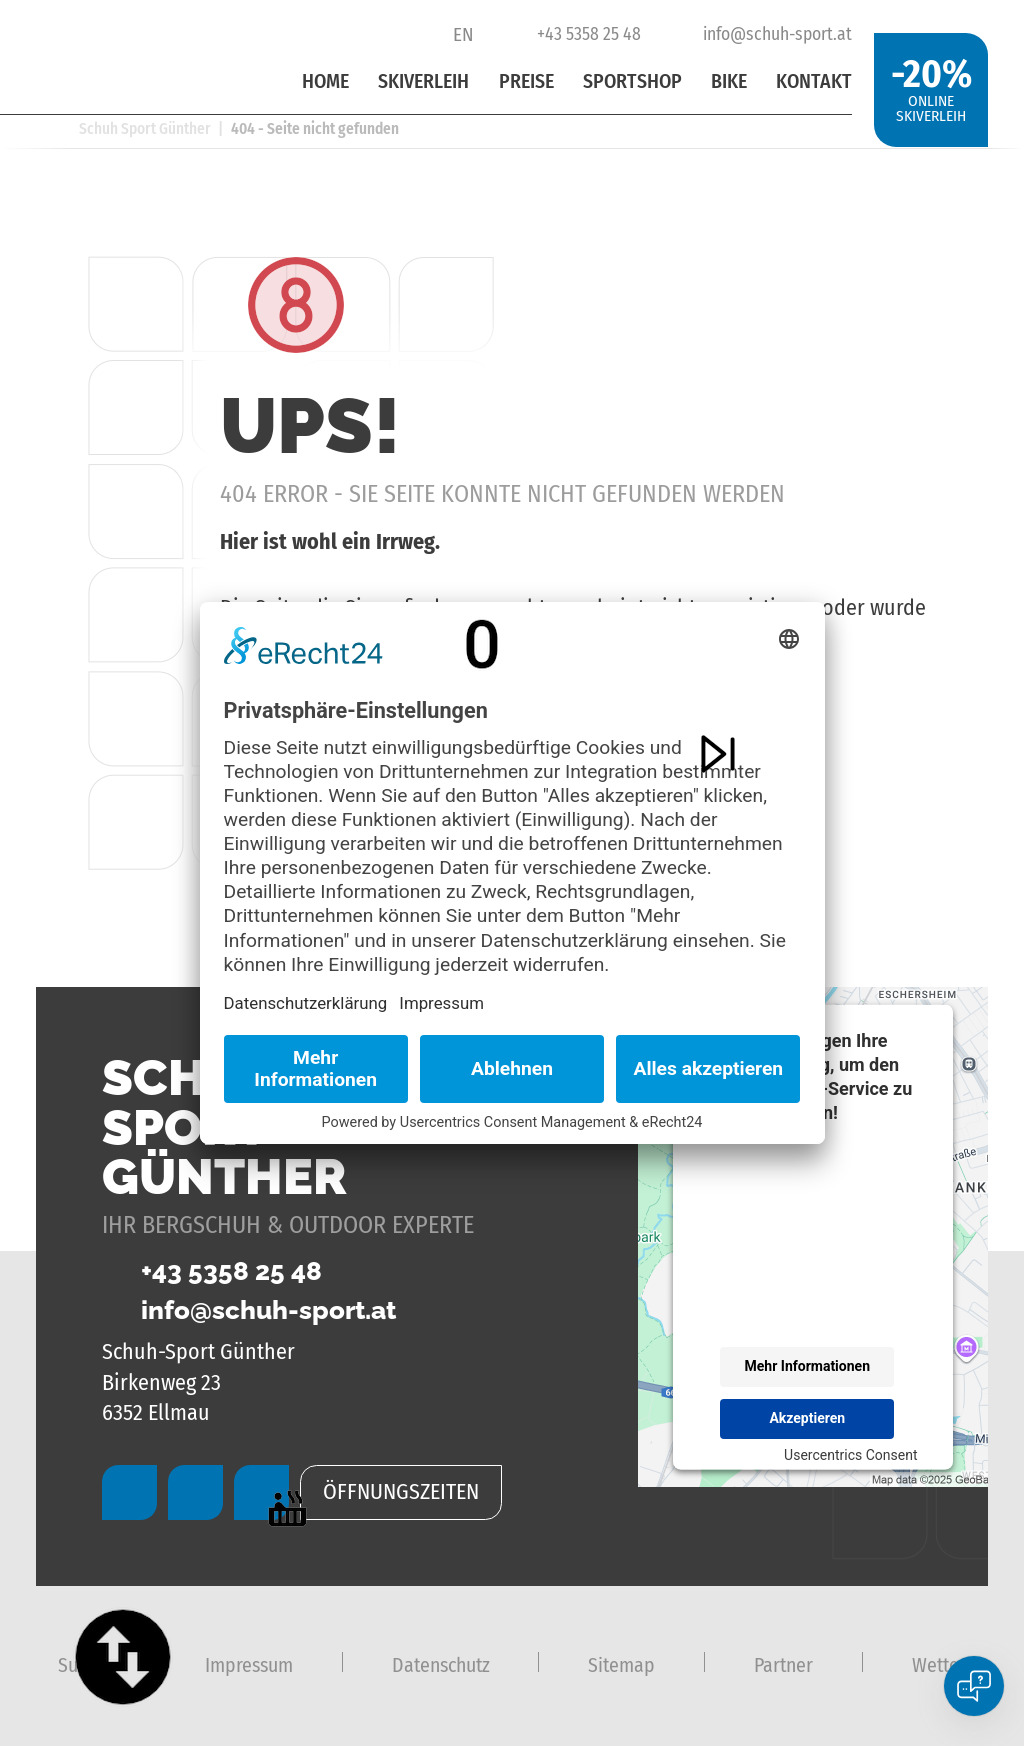 This screenshot has width=1024, height=1746. Describe the element at coordinates (287, 1507) in the screenshot. I see `view hot tub or spa amenities` at that location.